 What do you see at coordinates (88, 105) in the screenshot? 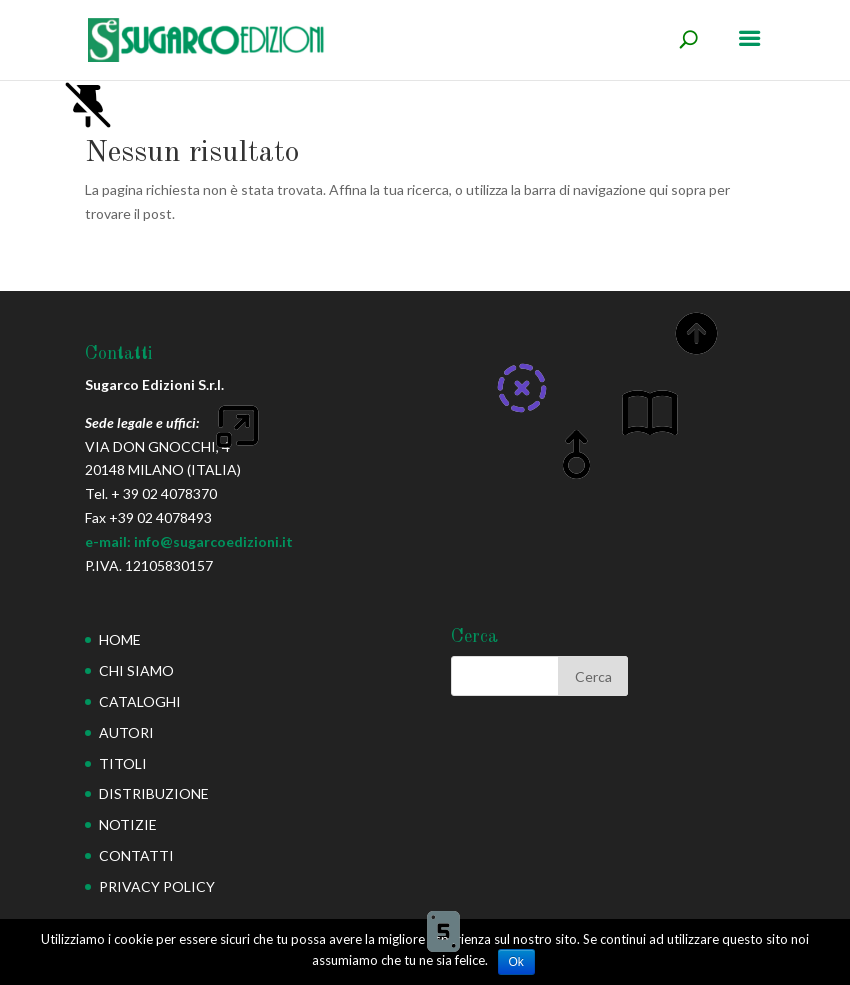
I see `unpin this item` at bounding box center [88, 105].